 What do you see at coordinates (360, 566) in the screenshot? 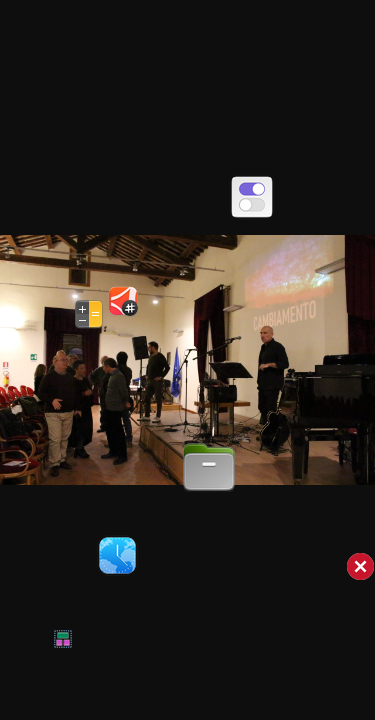
I see `cancel or close a dialog` at bounding box center [360, 566].